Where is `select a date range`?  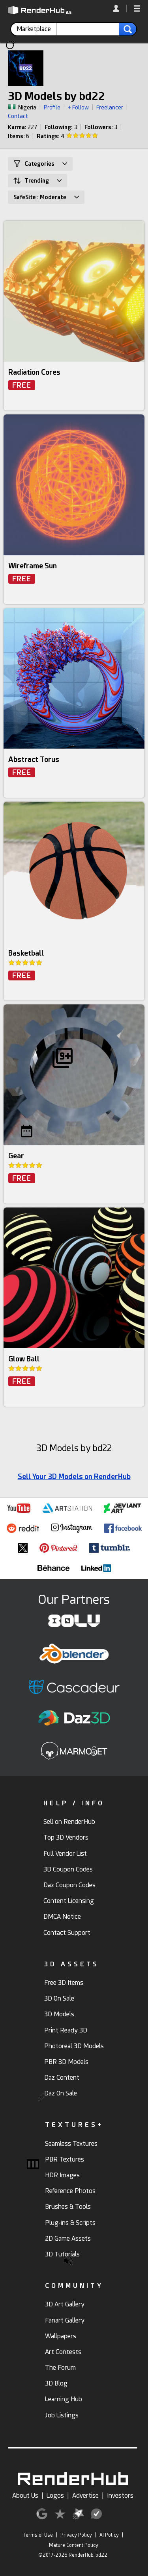 select a date range is located at coordinates (26, 1131).